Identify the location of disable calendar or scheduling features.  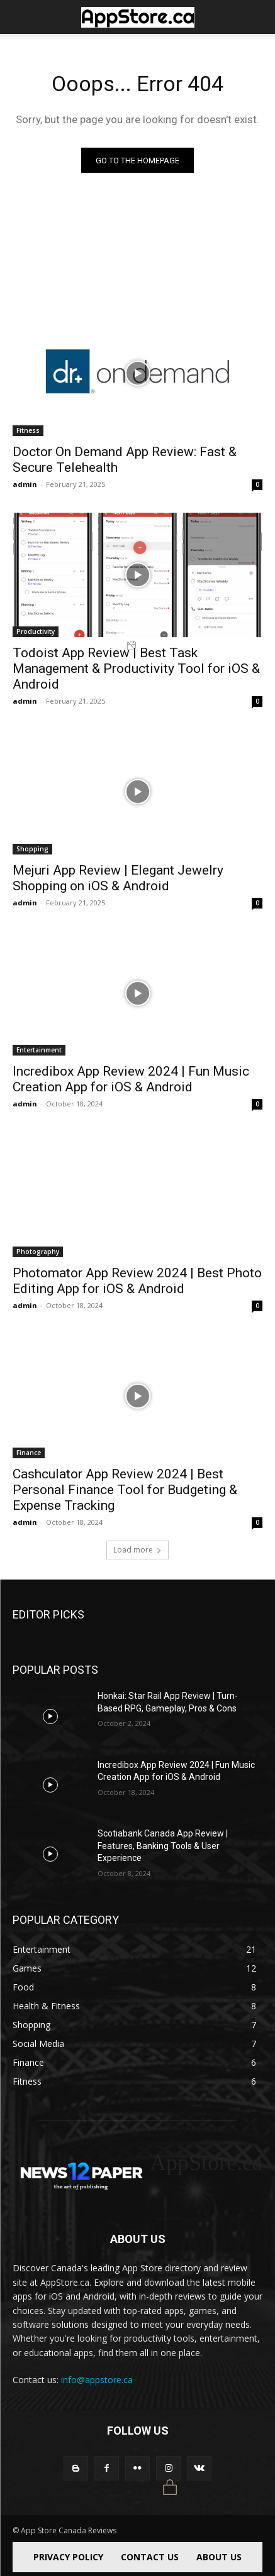
(132, 646).